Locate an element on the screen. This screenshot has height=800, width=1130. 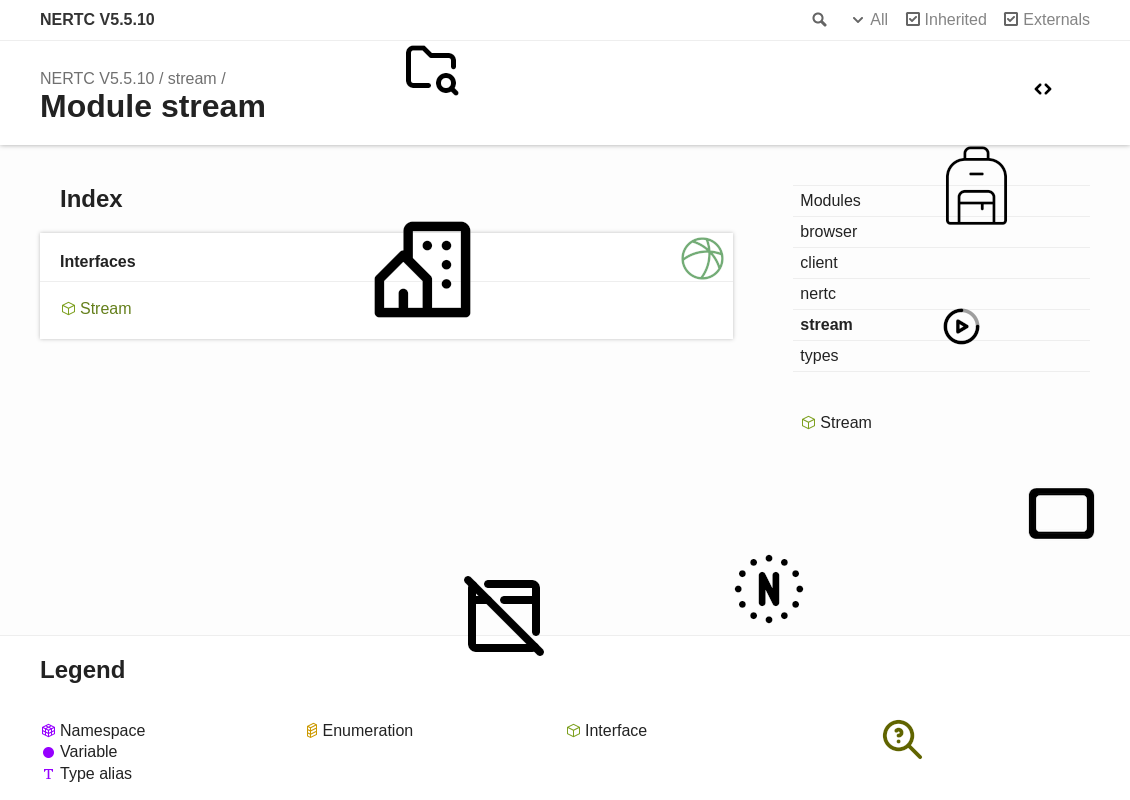
access games or entertainment section is located at coordinates (702, 258).